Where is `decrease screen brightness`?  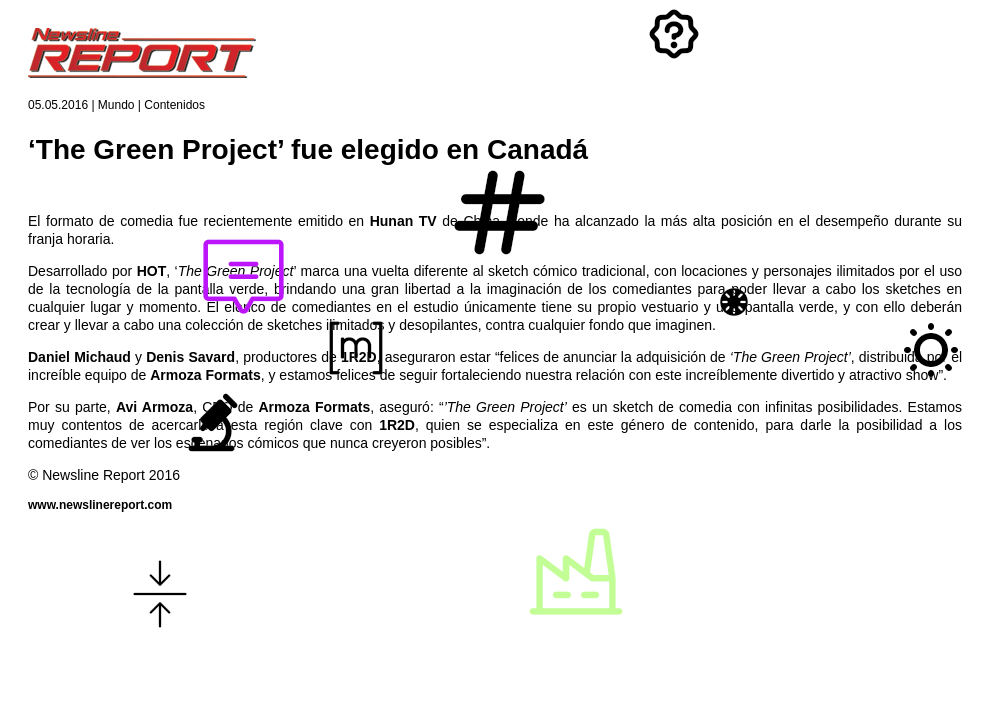
decrease screen brightness is located at coordinates (931, 350).